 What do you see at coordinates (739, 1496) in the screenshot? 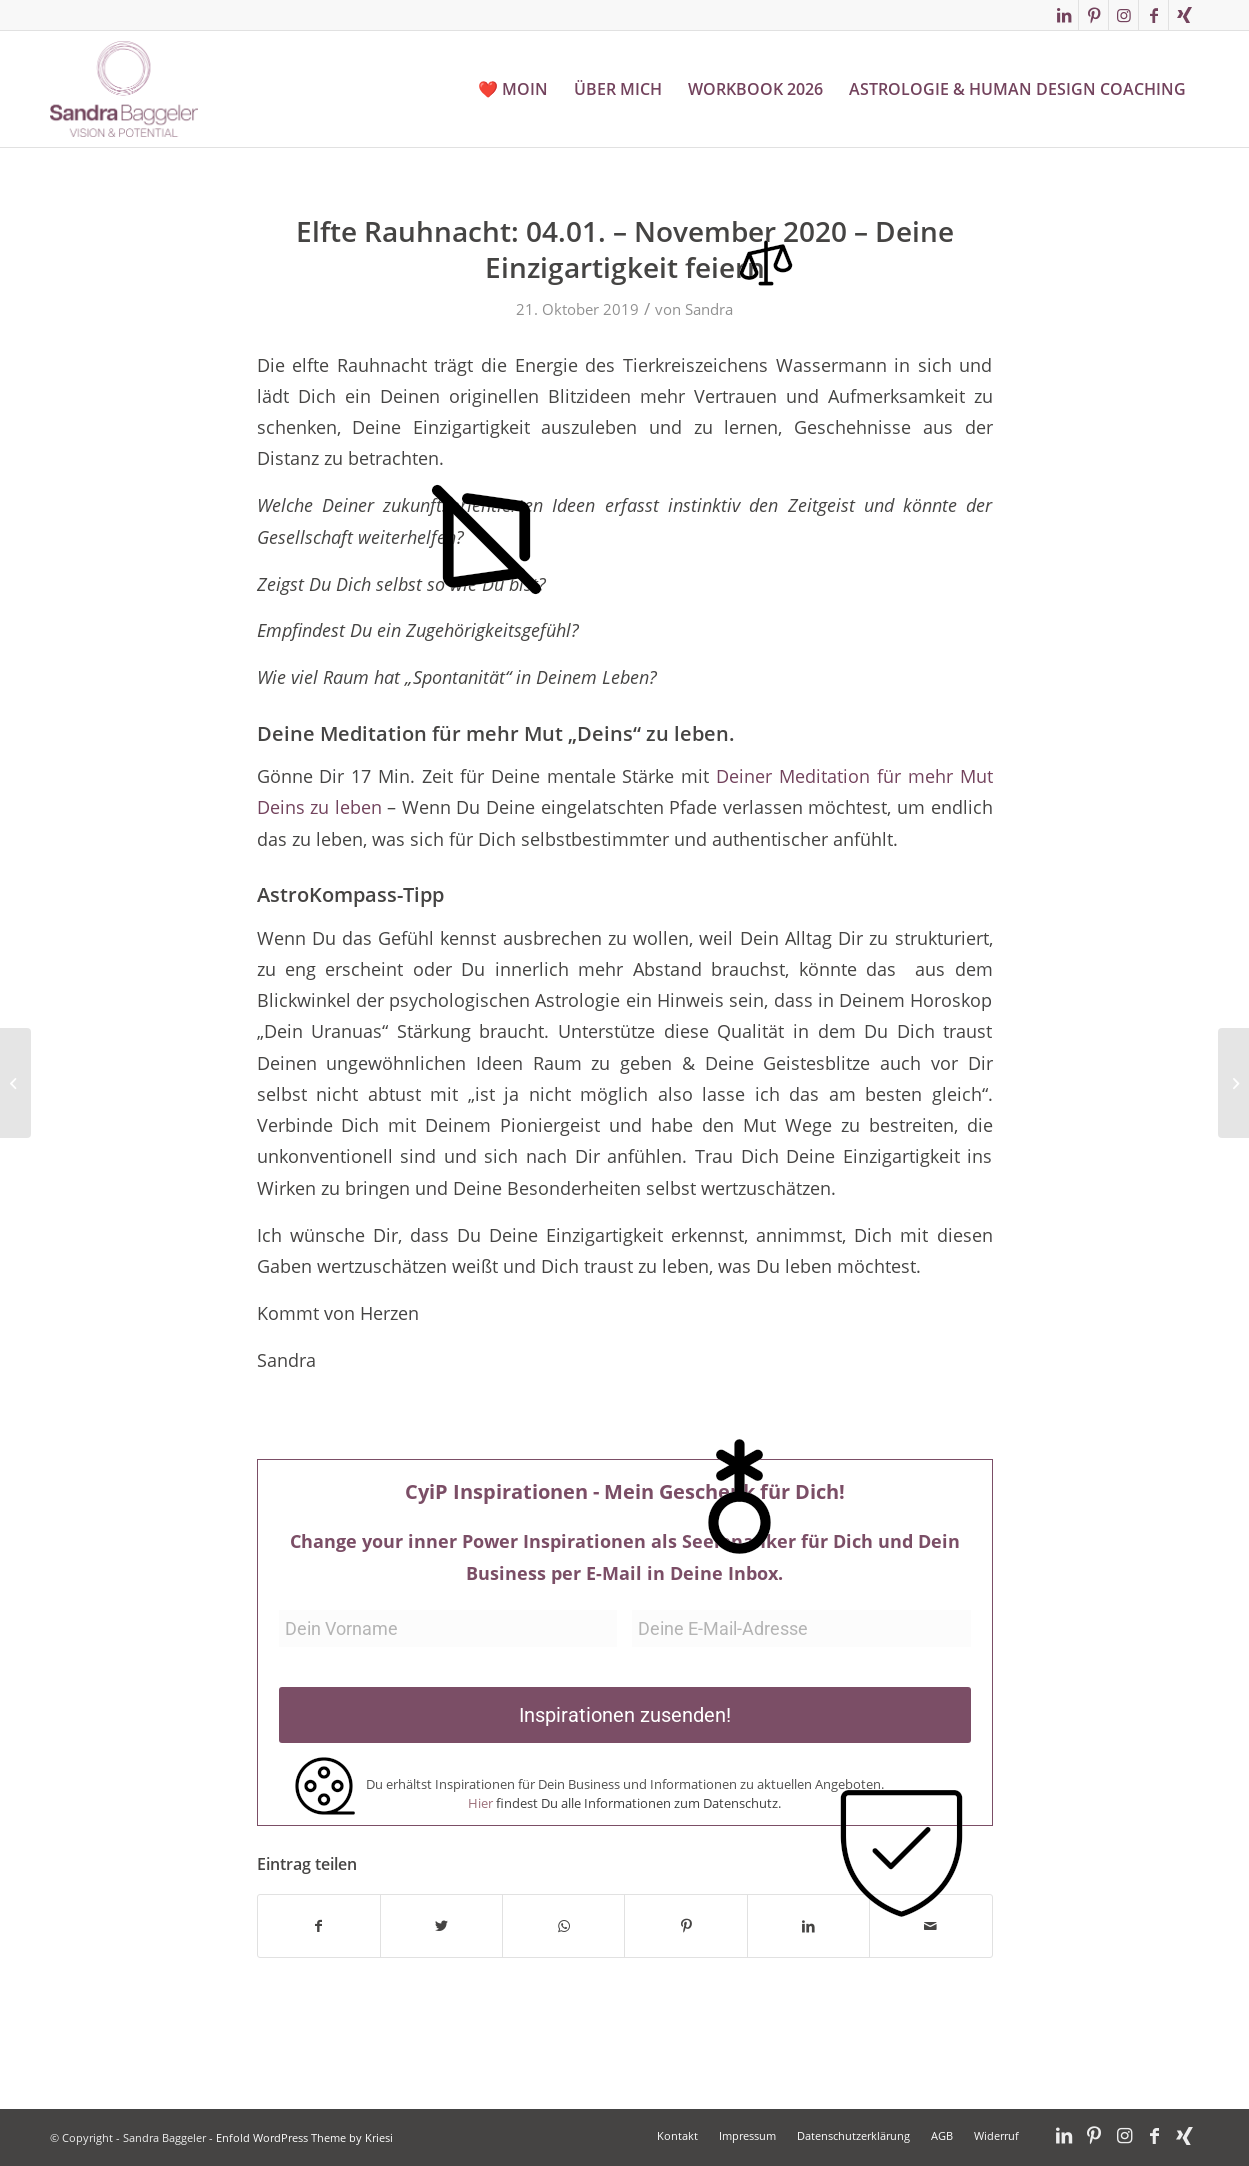
I see `indicates non-binary gender identity option` at bounding box center [739, 1496].